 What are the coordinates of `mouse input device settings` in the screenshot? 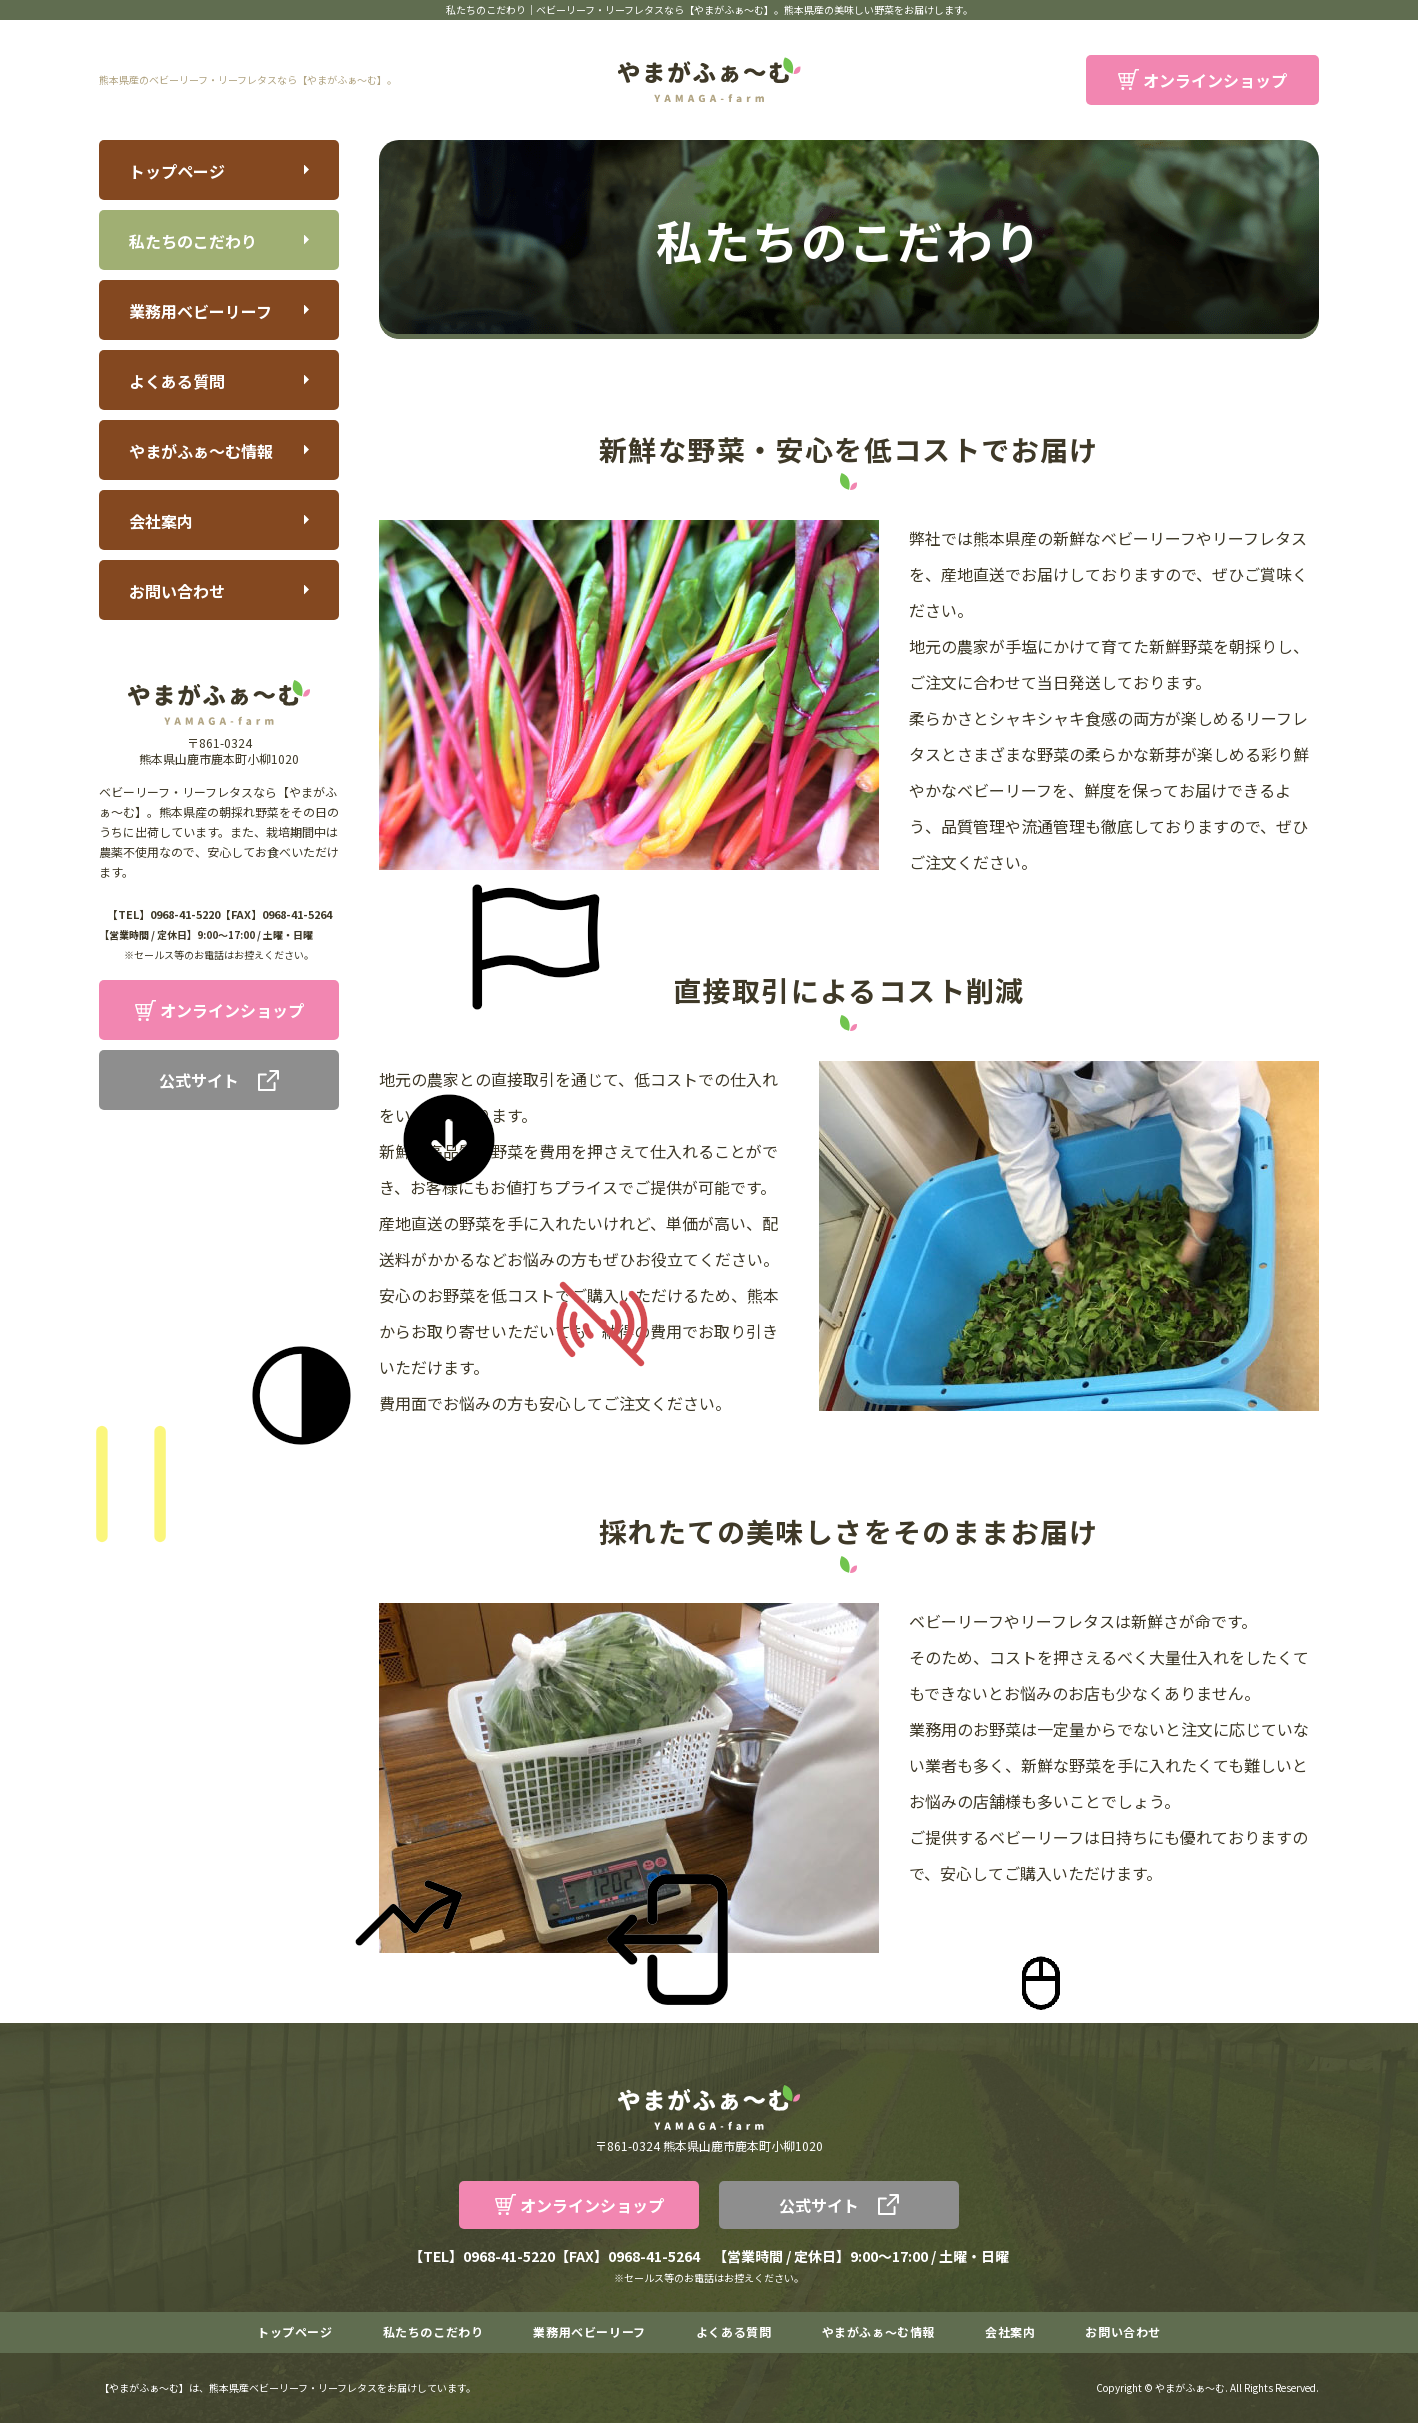 It's located at (1041, 1983).